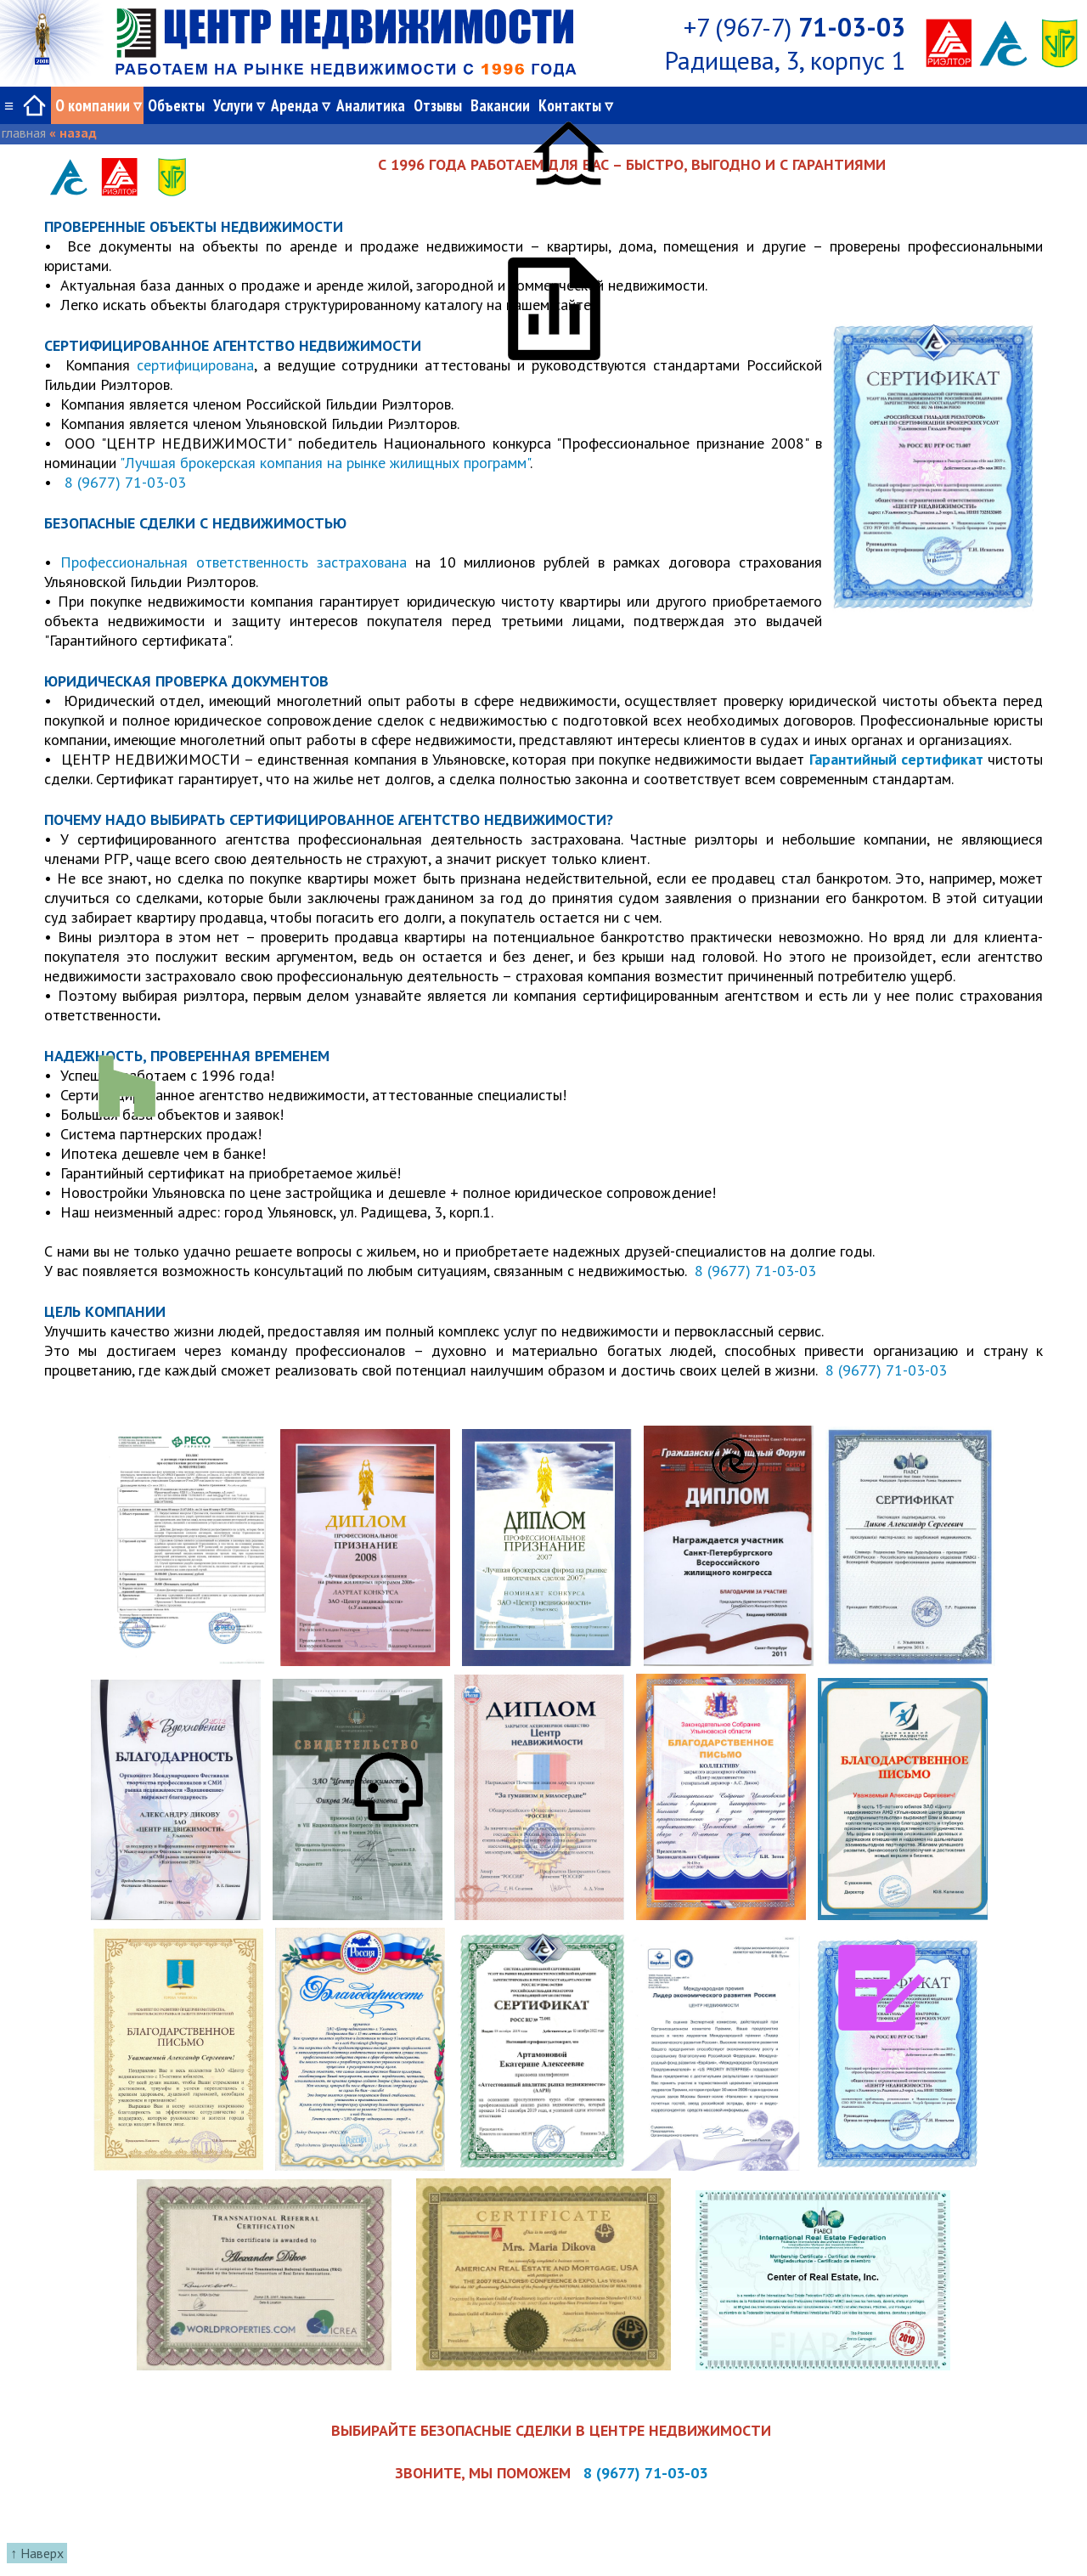  Describe the element at coordinates (127, 1086) in the screenshot. I see `open the Houzz app` at that location.